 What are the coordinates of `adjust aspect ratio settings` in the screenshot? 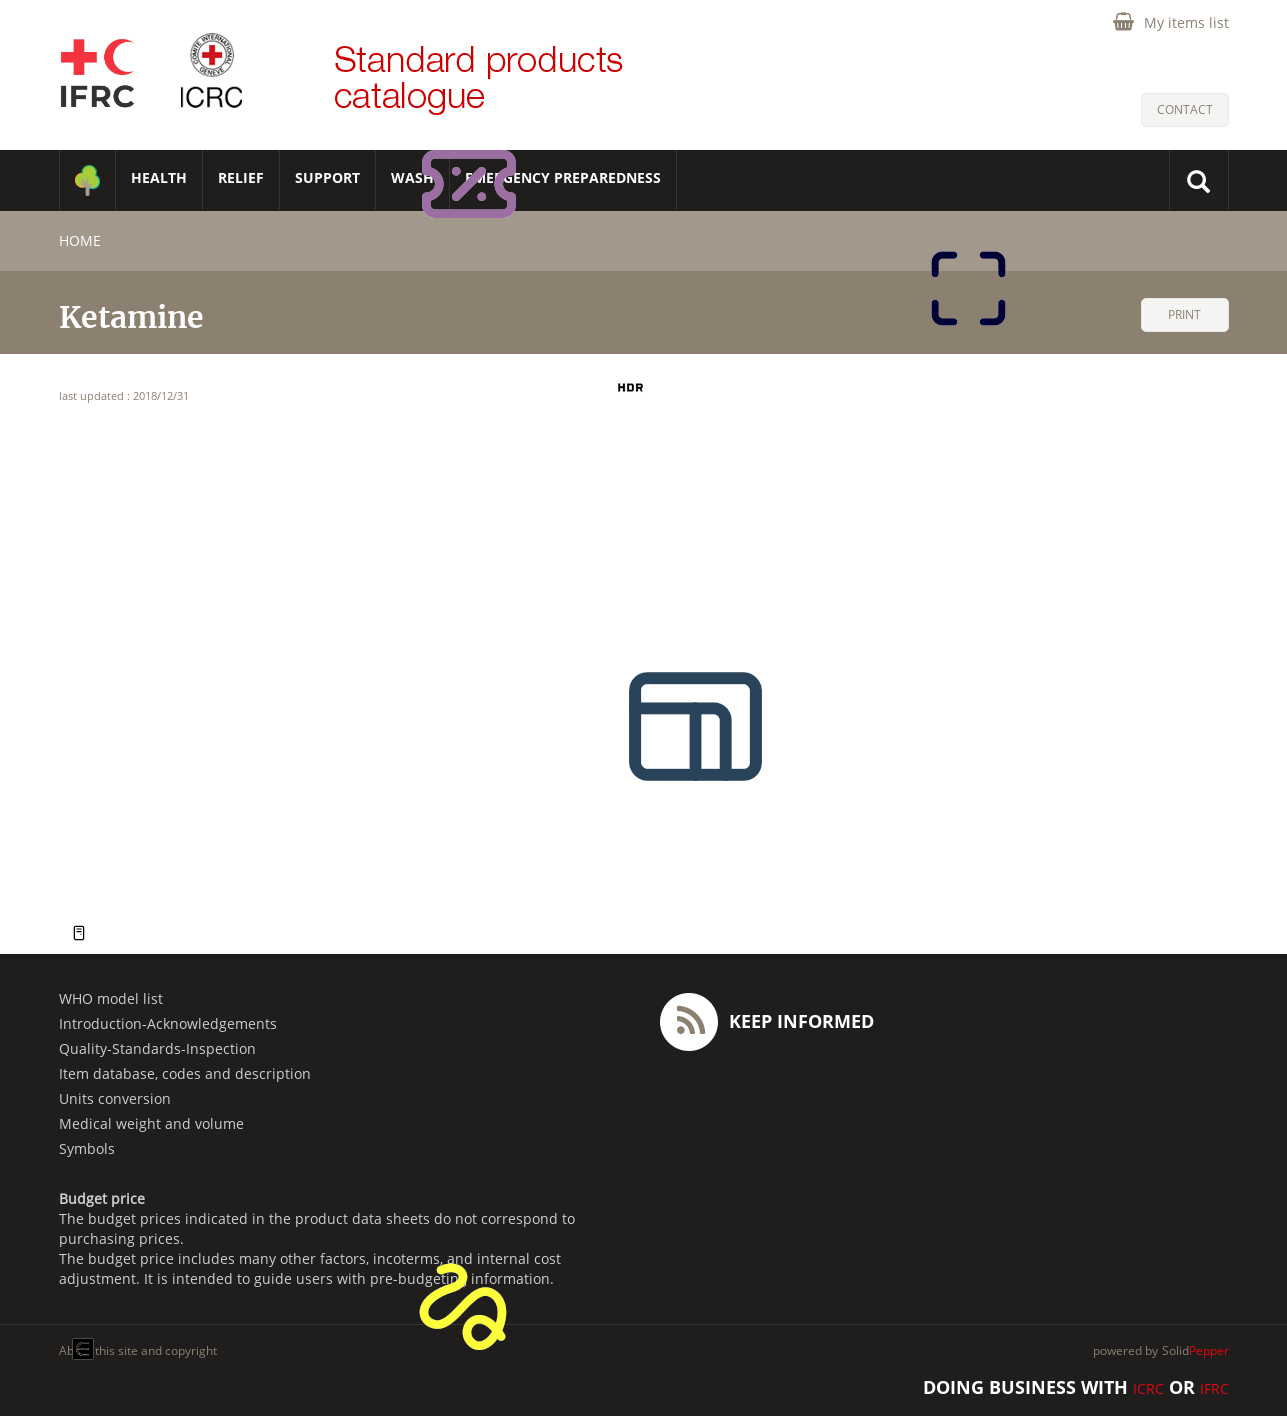 It's located at (695, 726).